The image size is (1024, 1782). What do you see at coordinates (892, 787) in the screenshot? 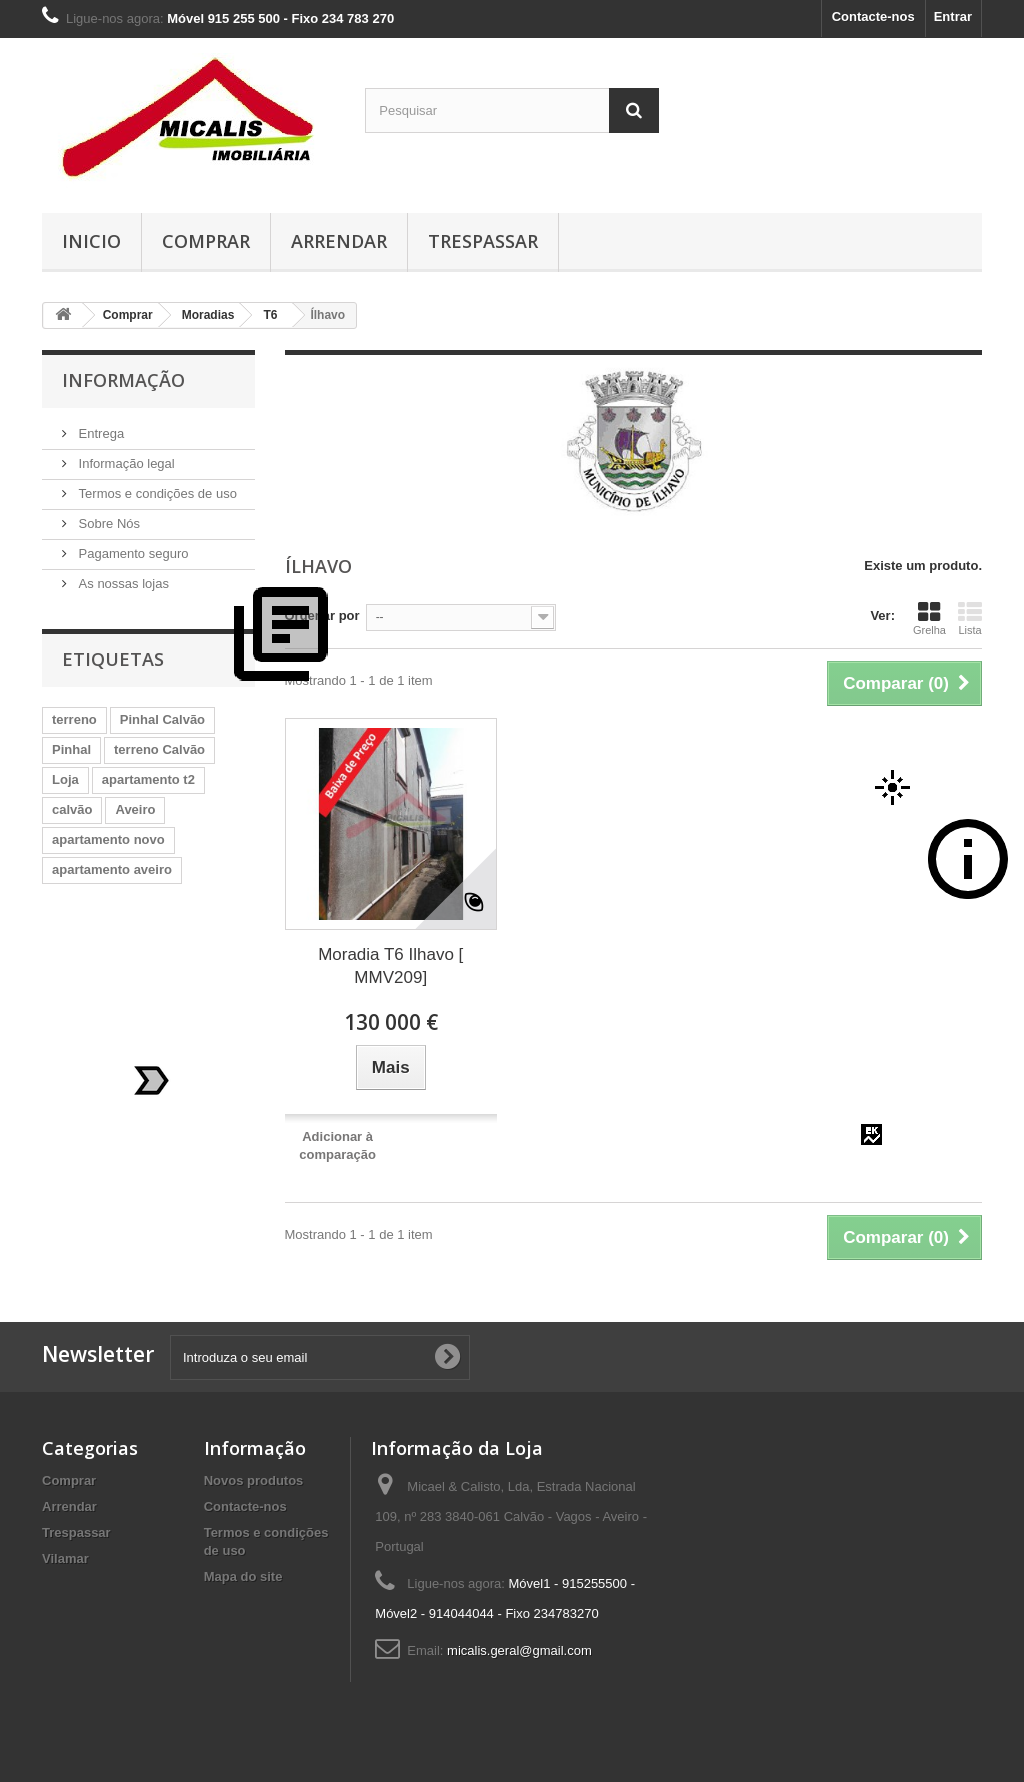
I see `add a lens flare effect to an image` at bounding box center [892, 787].